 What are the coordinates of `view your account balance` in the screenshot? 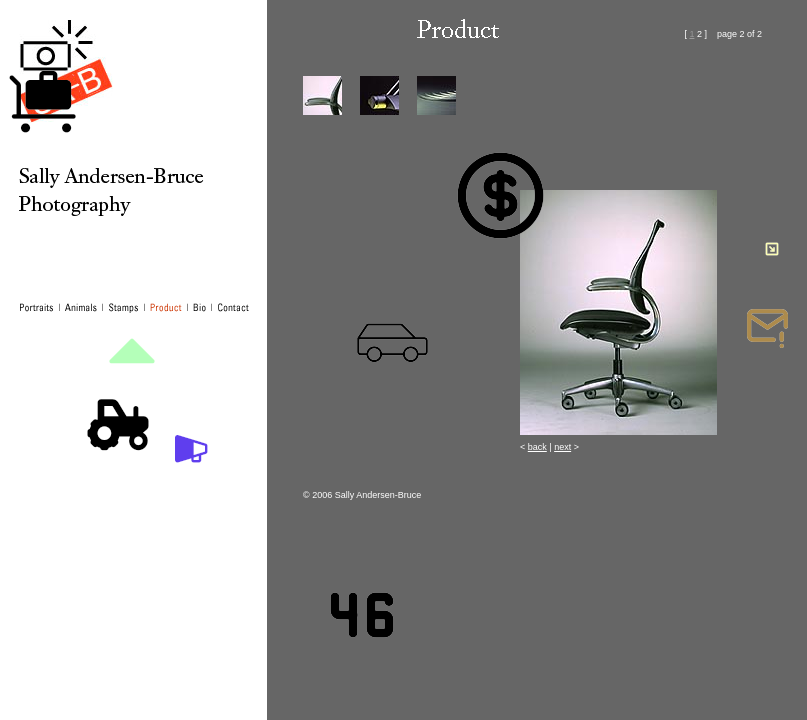 It's located at (500, 195).